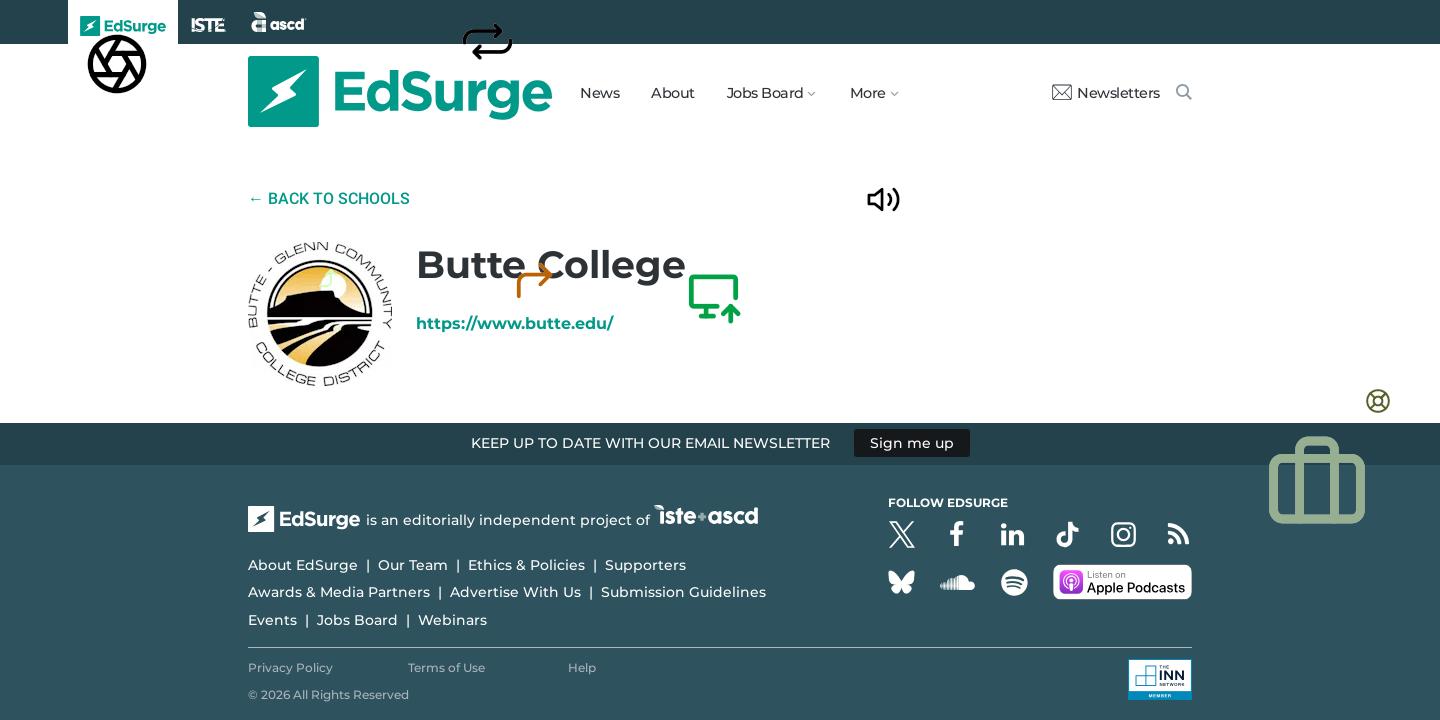 The height and width of the screenshot is (720, 1440). What do you see at coordinates (534, 280) in the screenshot?
I see `share or forward content` at bounding box center [534, 280].